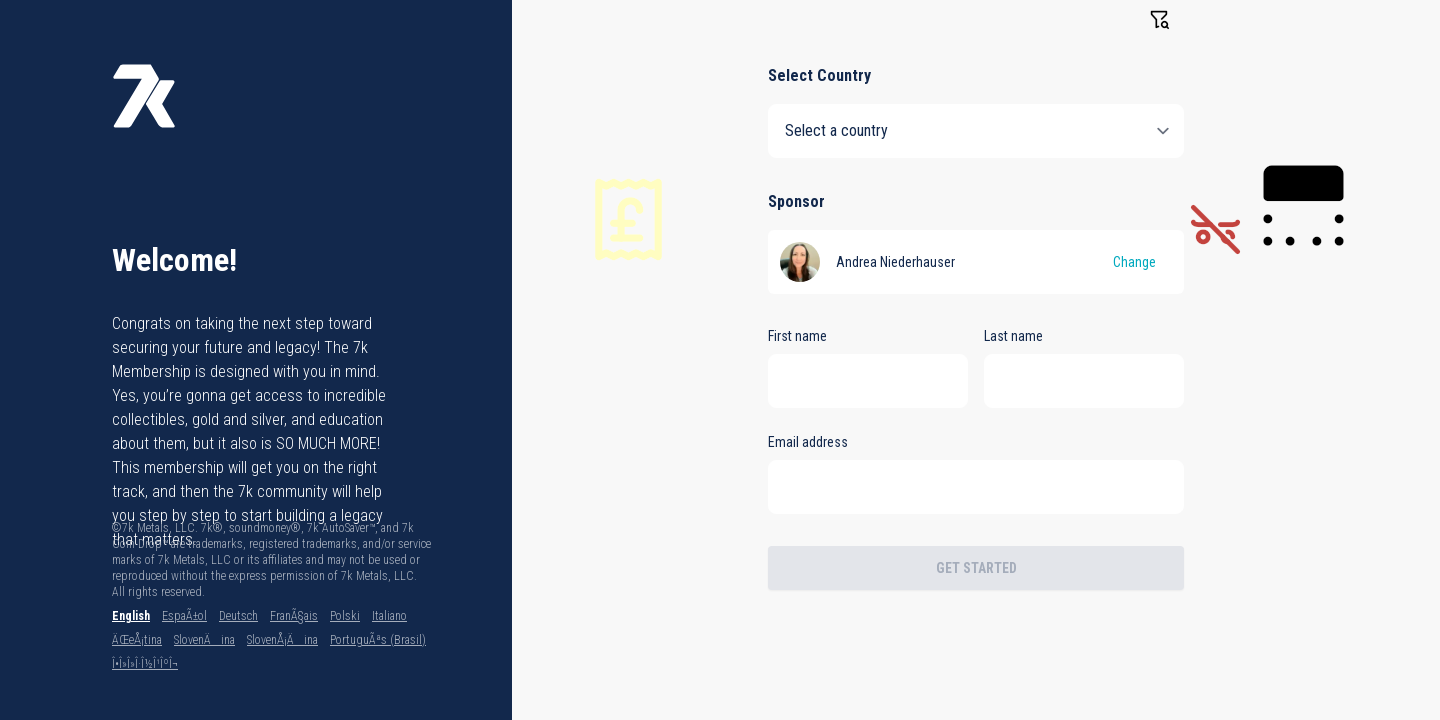 This screenshot has width=1440, height=720. I want to click on align content to the top of a container, so click(1303, 205).